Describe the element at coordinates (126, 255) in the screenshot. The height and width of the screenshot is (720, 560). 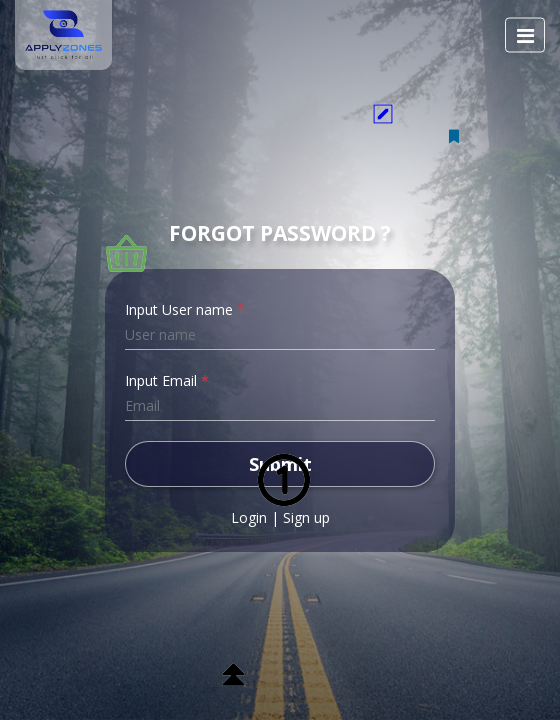
I see `view your shopping basket` at that location.